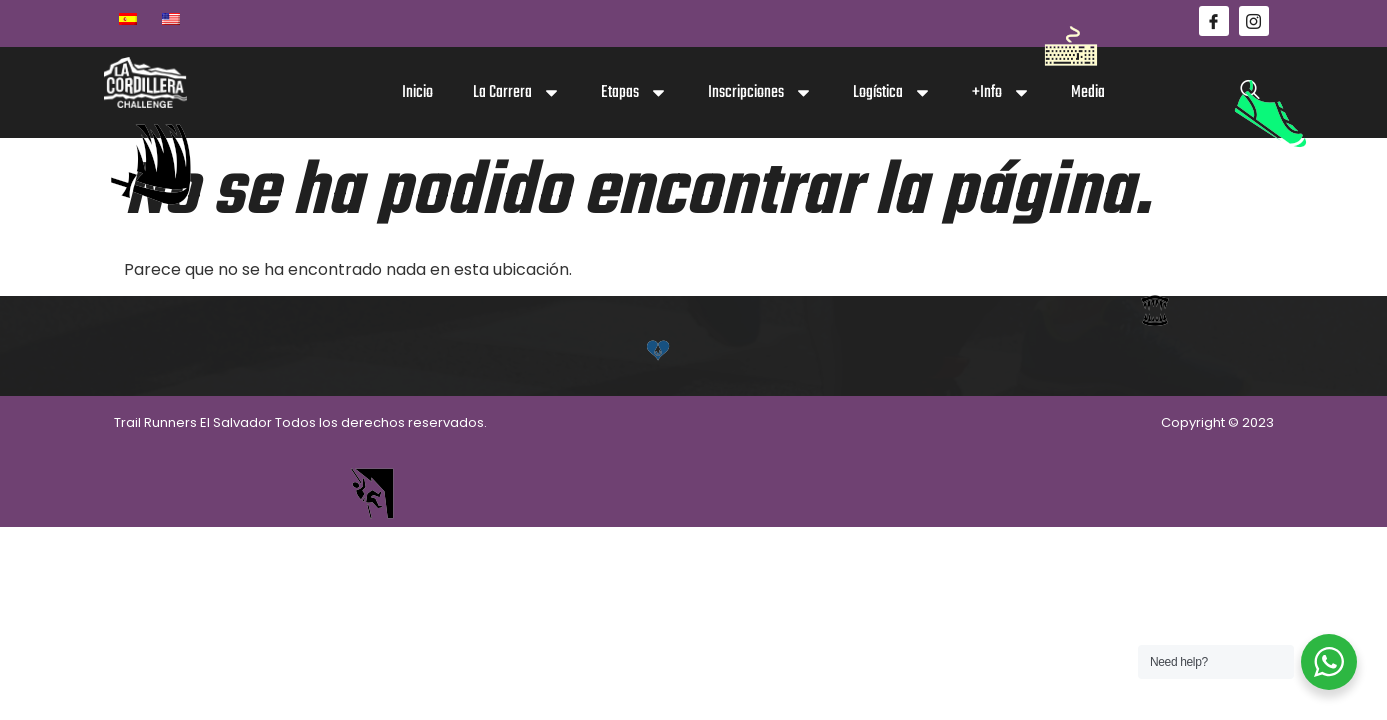 The width and height of the screenshot is (1387, 720). What do you see at coordinates (368, 493) in the screenshot?
I see `access mountain climbing or rock climbing activities` at bounding box center [368, 493].